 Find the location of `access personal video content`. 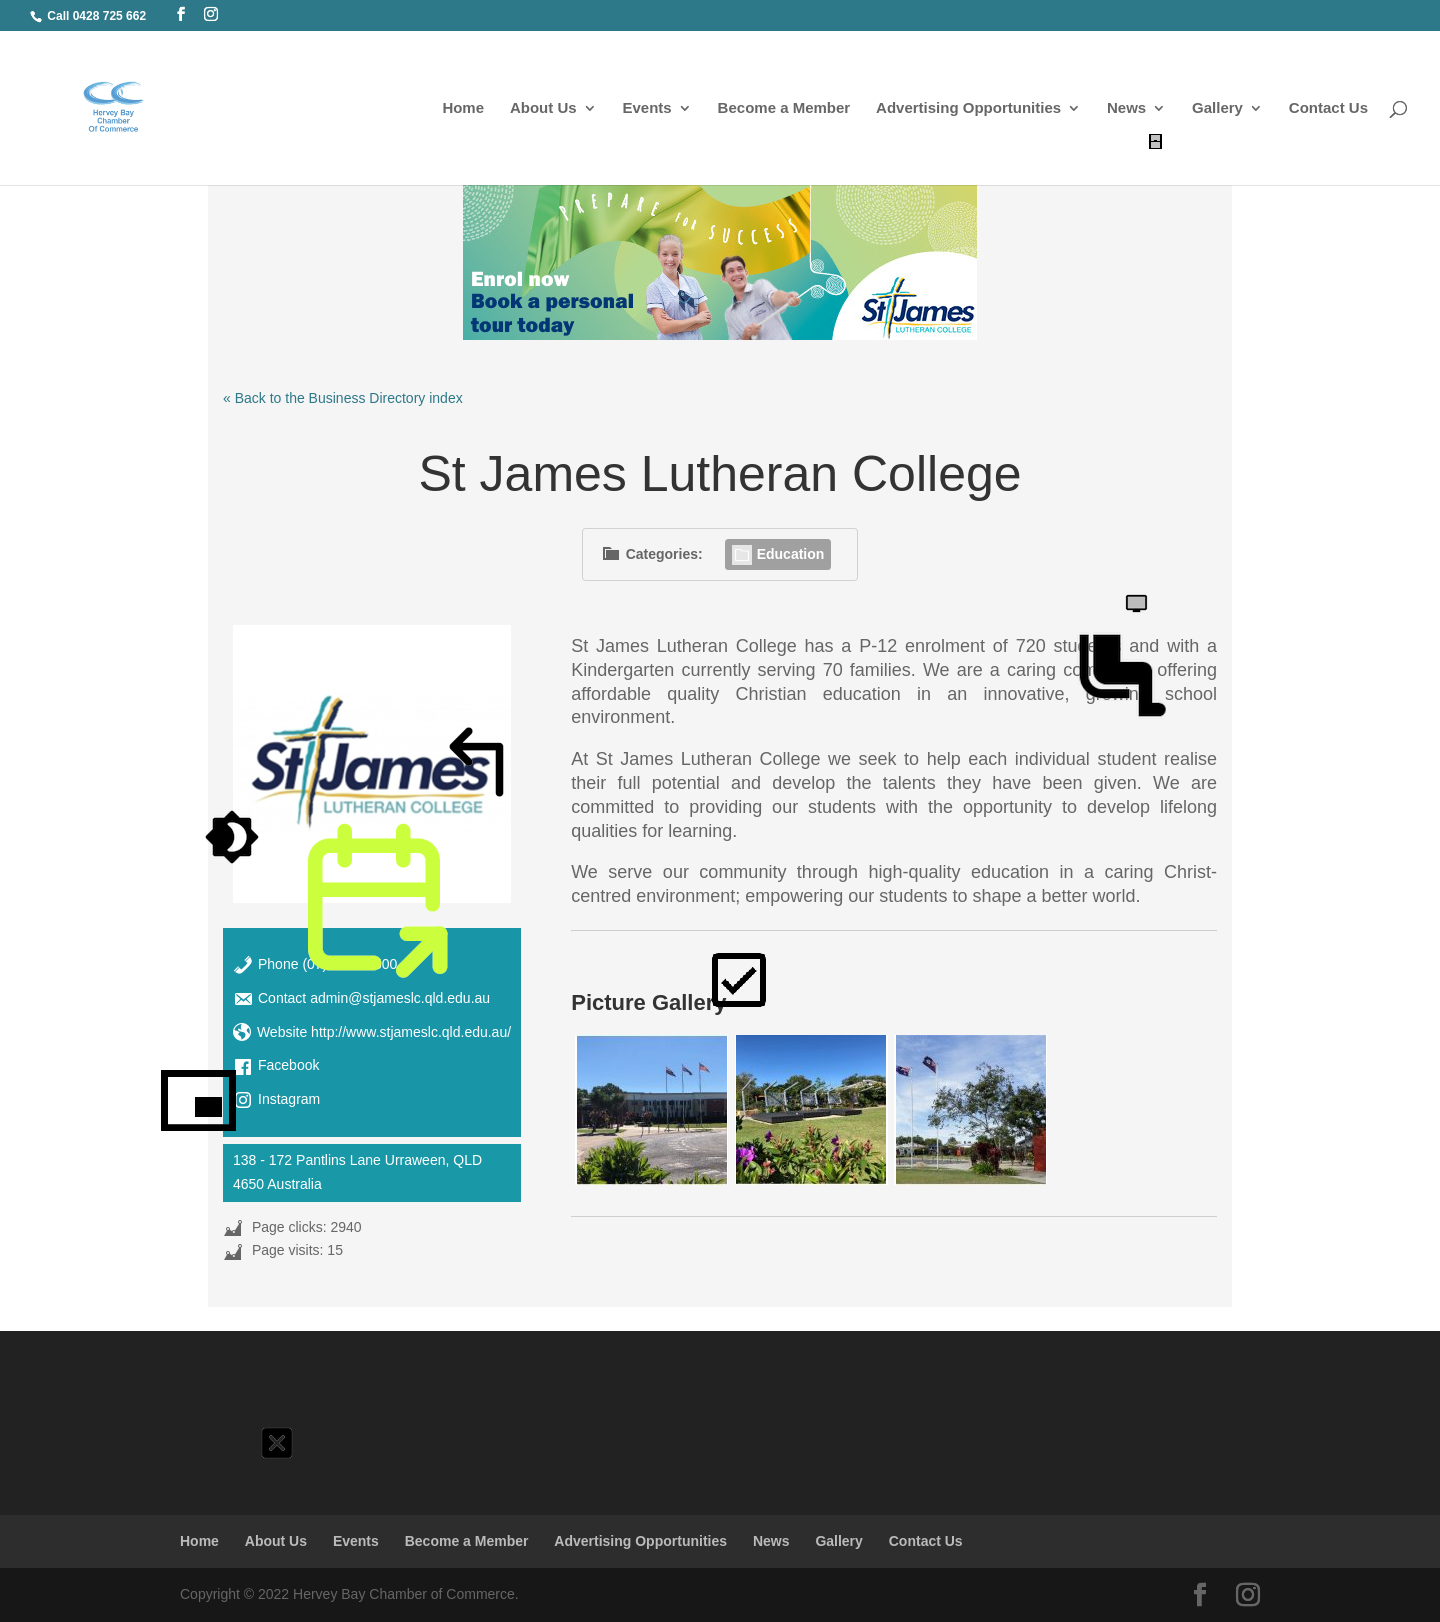

access personal video content is located at coordinates (1136, 603).